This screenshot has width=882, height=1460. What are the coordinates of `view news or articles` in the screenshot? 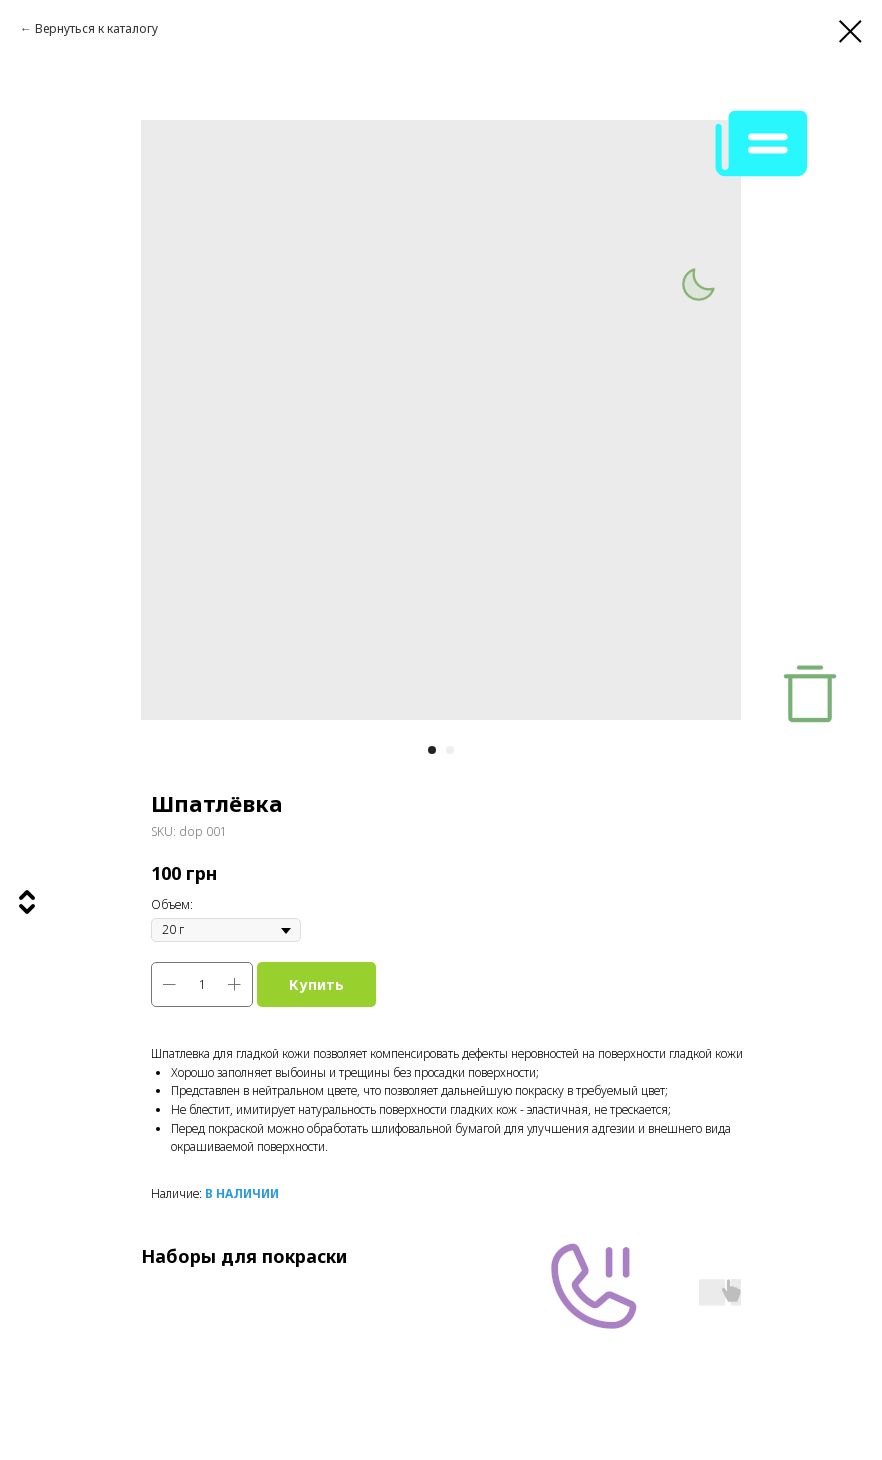 It's located at (764, 143).